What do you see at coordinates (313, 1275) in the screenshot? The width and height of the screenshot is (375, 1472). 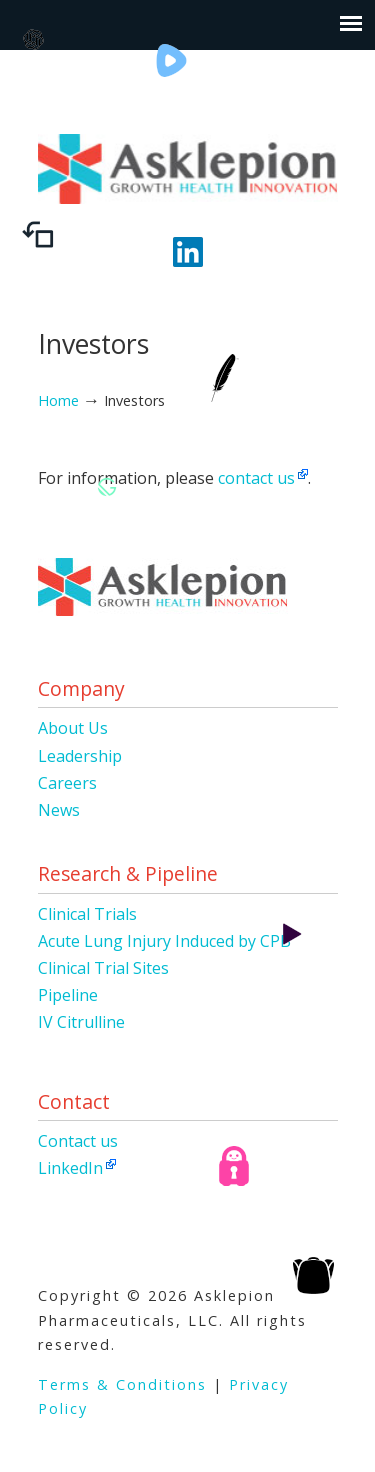 I see `visit showwcase developer portfolio platform` at bounding box center [313, 1275].